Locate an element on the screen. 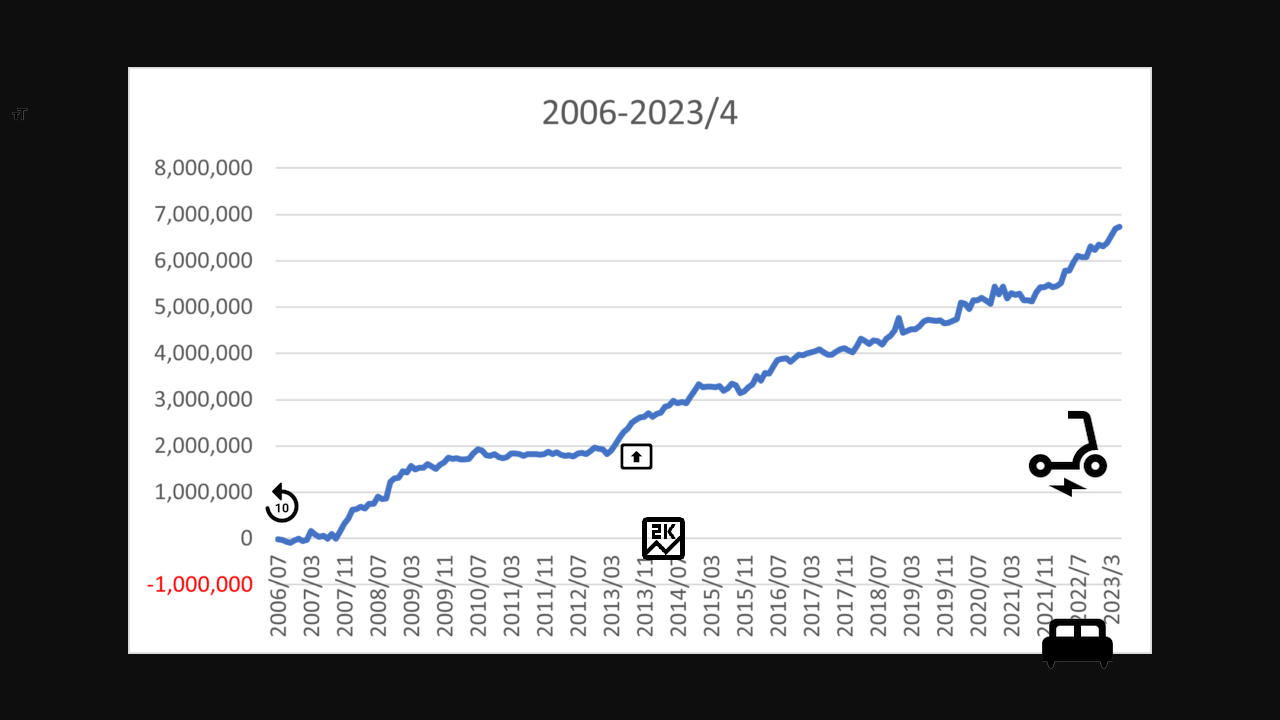 The width and height of the screenshot is (1280, 720). adjust text size settings is located at coordinates (19, 114).